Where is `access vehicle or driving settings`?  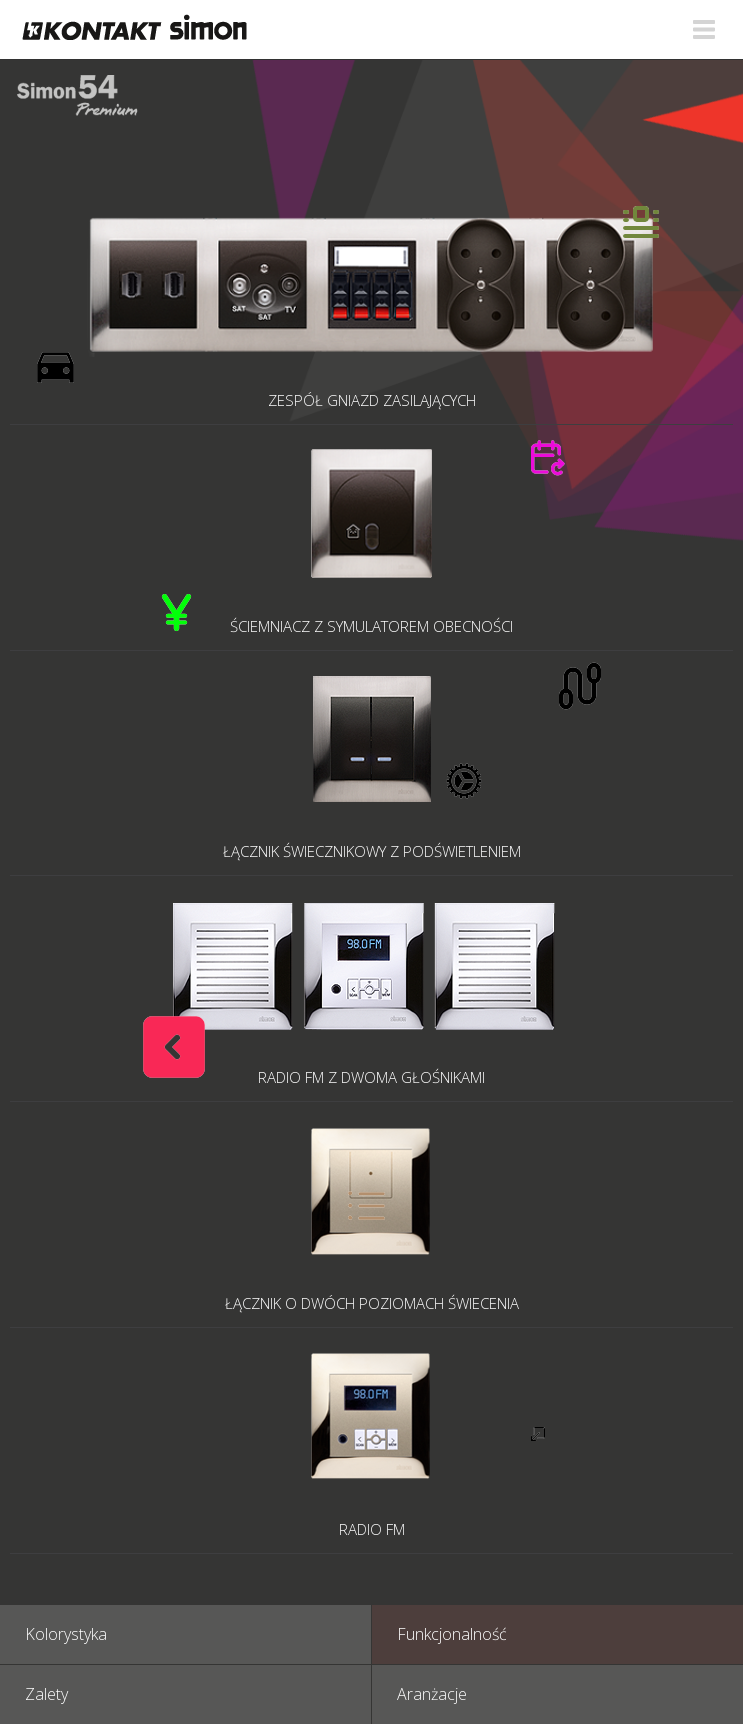
access vehicle or driving settings is located at coordinates (55, 367).